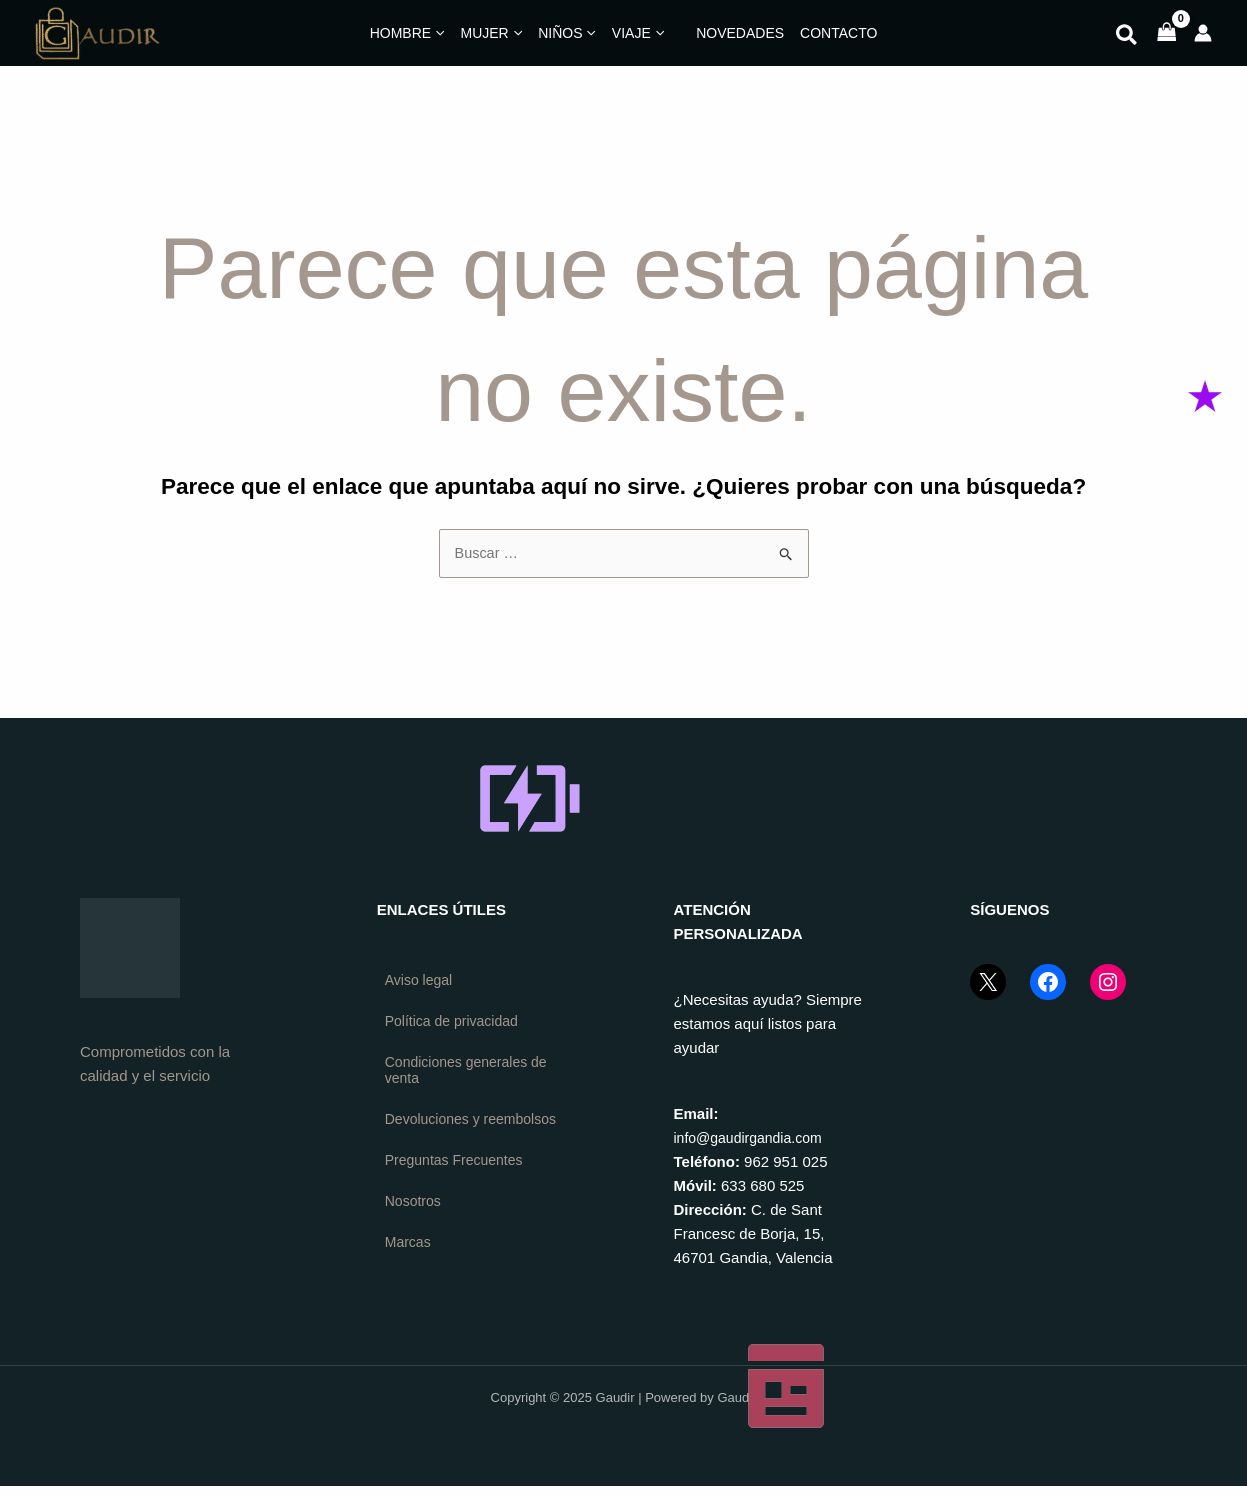 This screenshot has width=1247, height=1496. I want to click on indicates battery is currently charging, so click(527, 798).